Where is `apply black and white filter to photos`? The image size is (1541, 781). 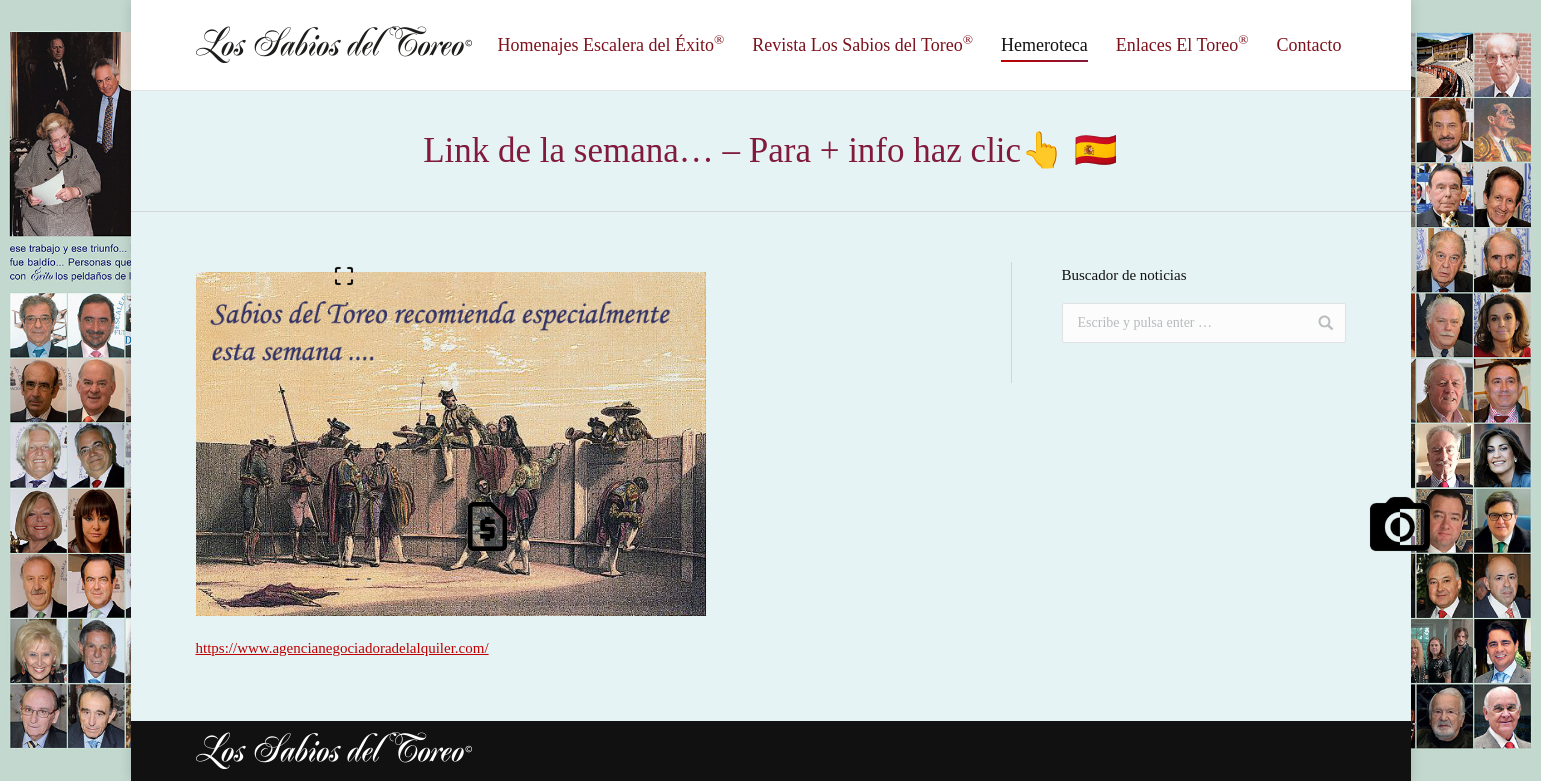 apply black and white filter to photos is located at coordinates (1400, 524).